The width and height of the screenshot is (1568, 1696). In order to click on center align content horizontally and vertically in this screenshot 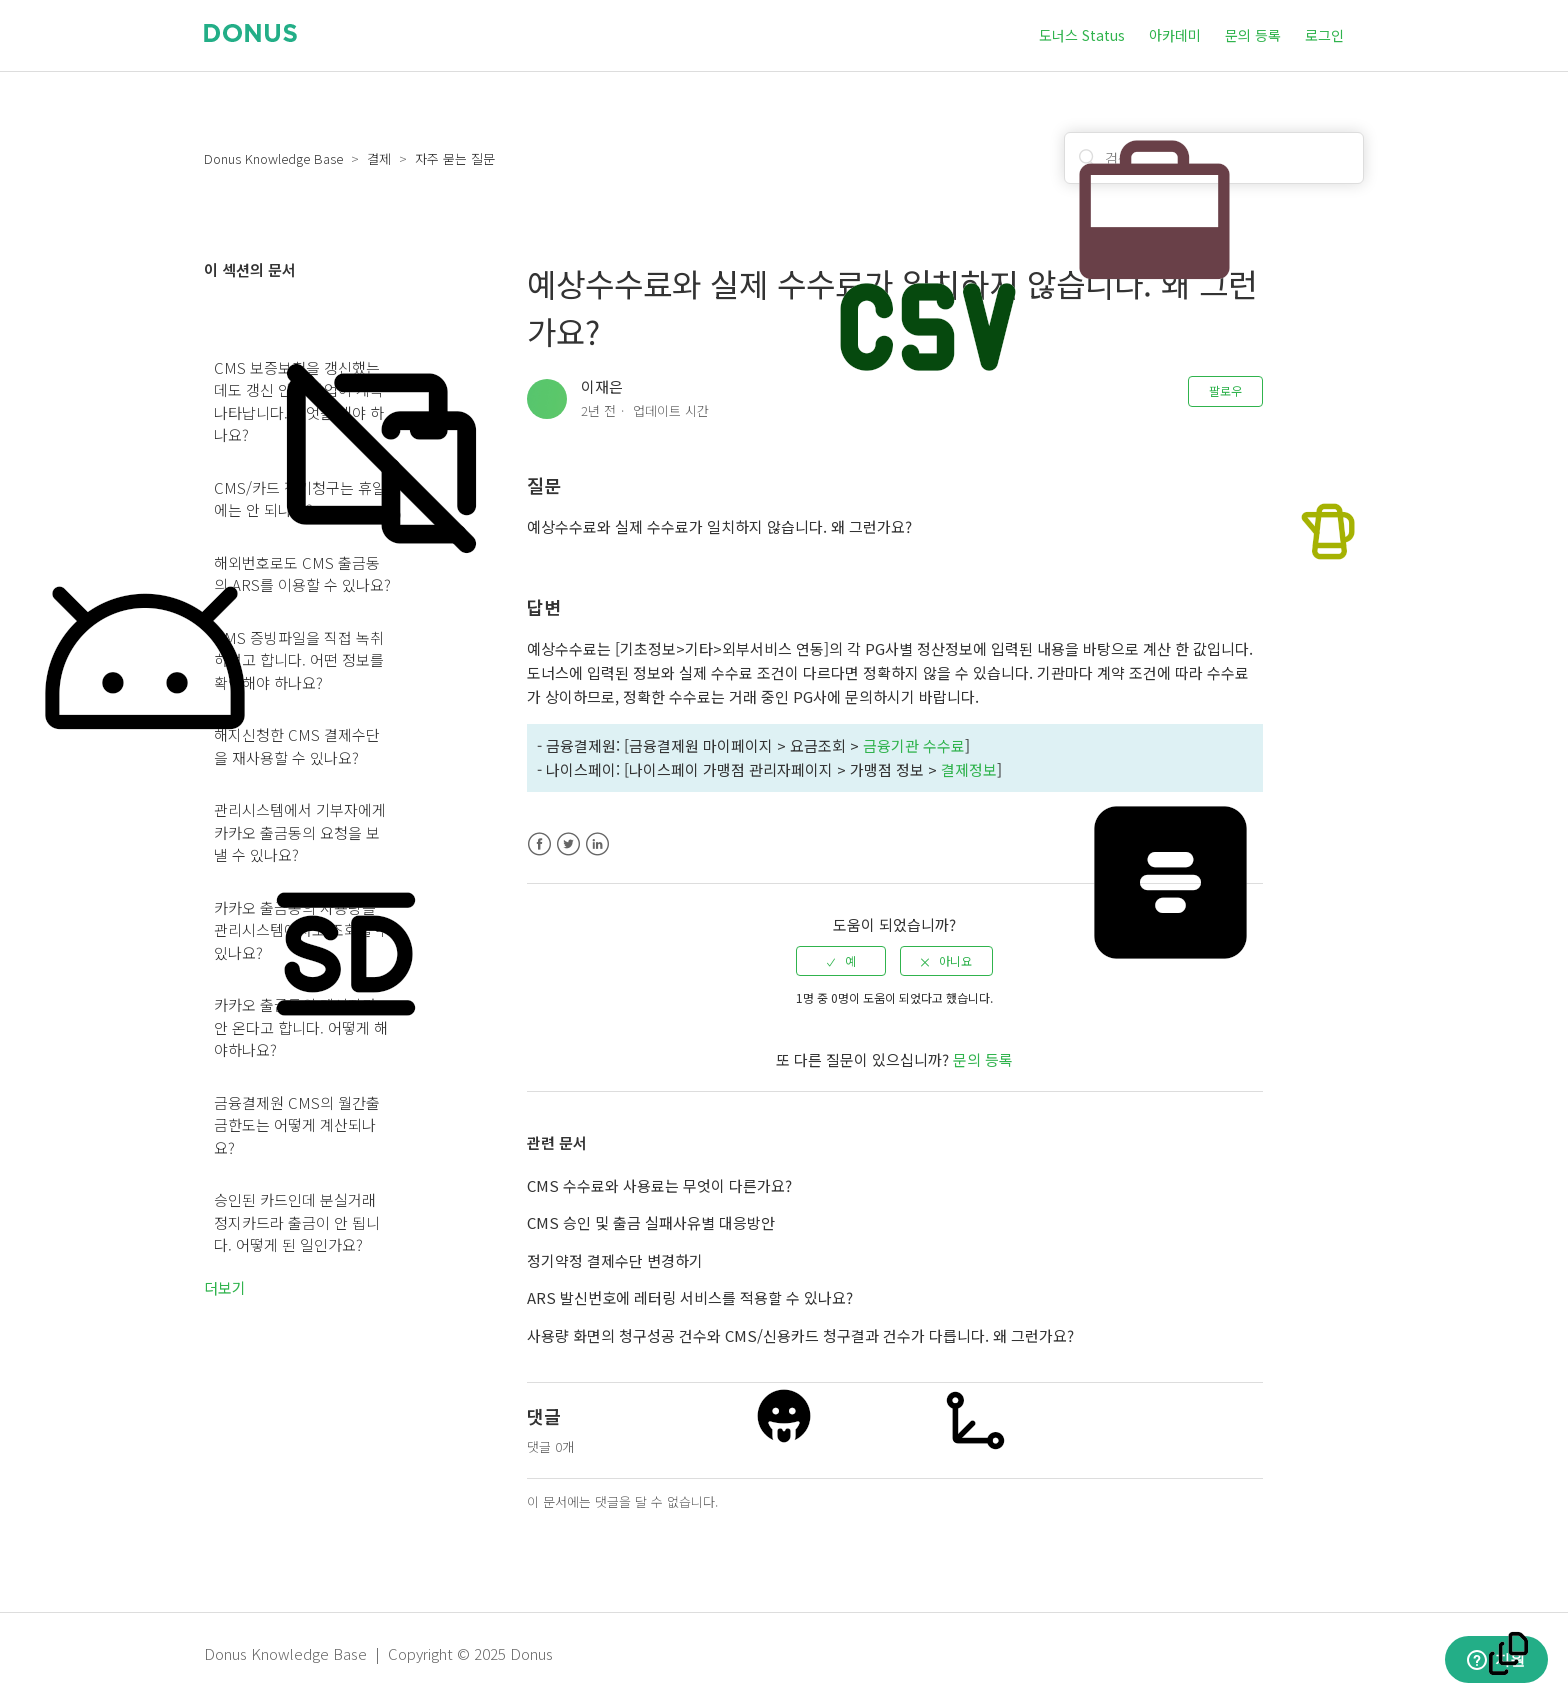, I will do `click(1170, 882)`.